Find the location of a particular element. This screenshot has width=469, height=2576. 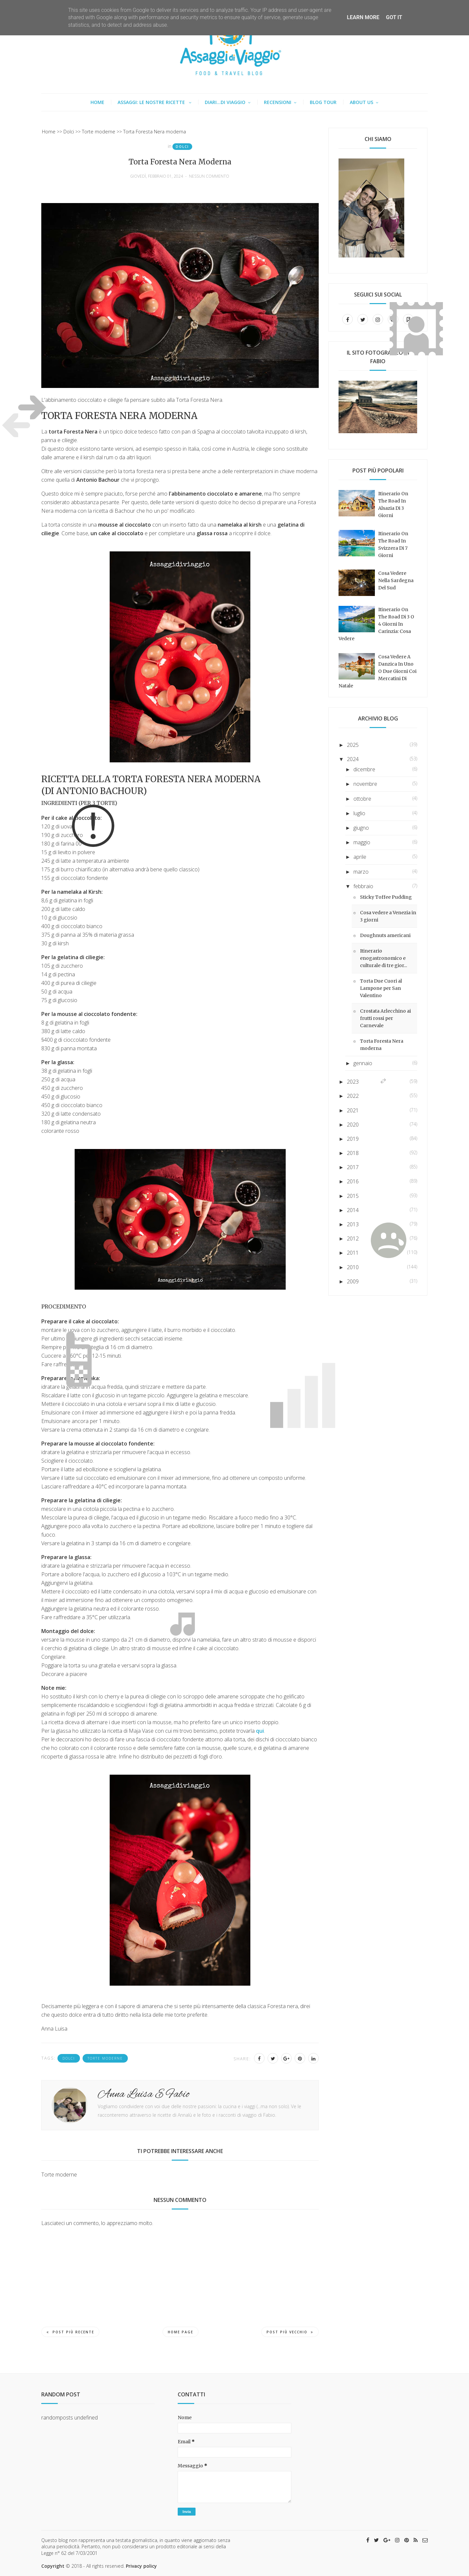

indicates sadness or emotional reaction is located at coordinates (388, 1240).